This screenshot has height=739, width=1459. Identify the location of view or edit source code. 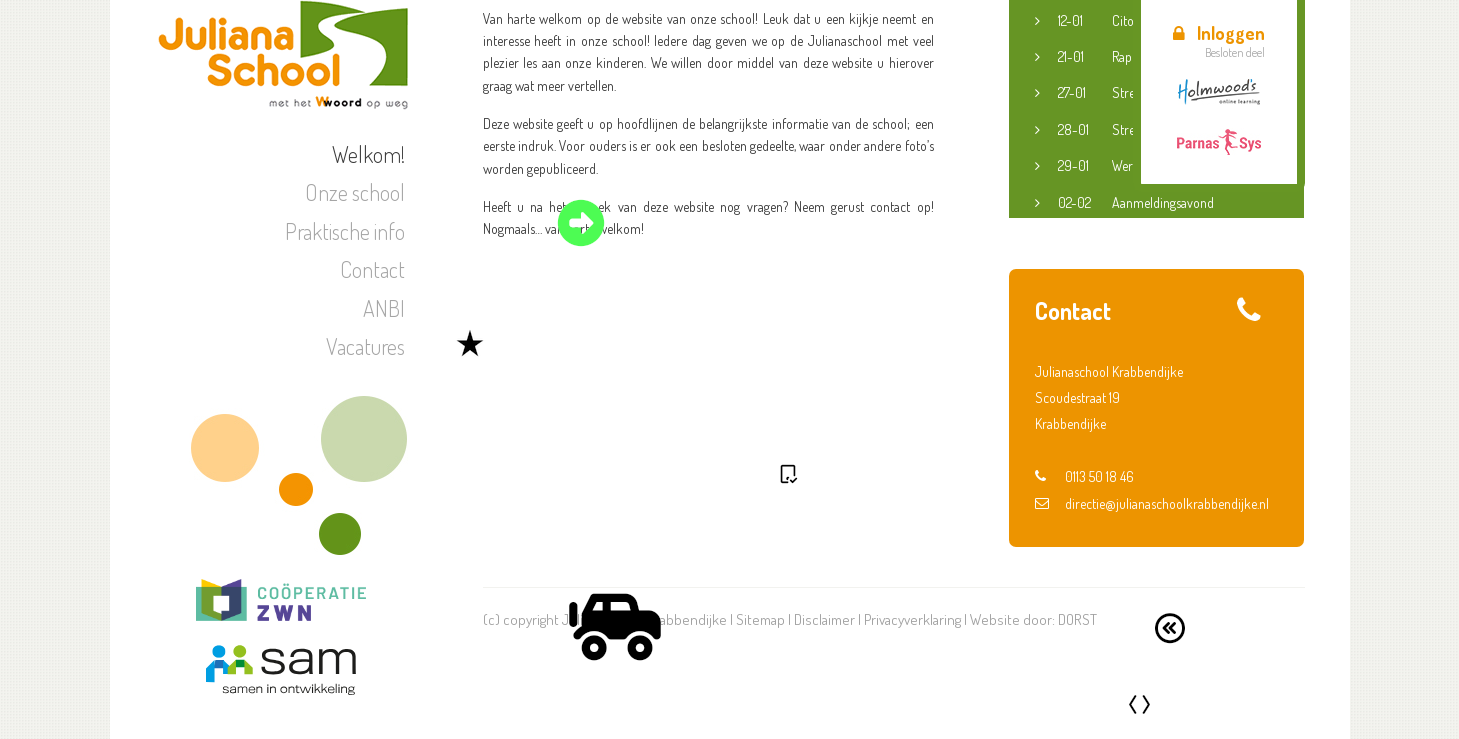
(1139, 704).